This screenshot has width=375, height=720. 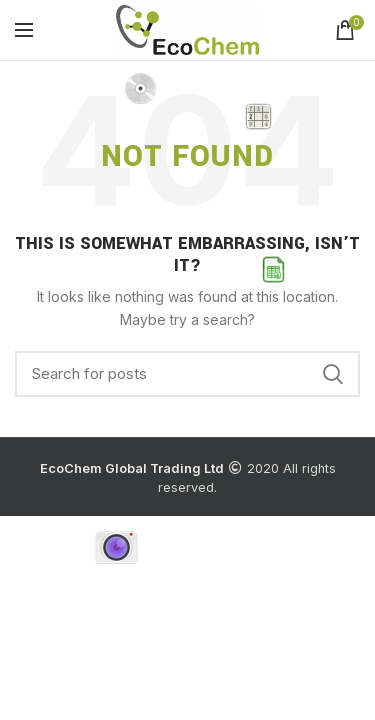 What do you see at coordinates (140, 88) in the screenshot?
I see `indicates a CD-R or recordable disc media` at bounding box center [140, 88].